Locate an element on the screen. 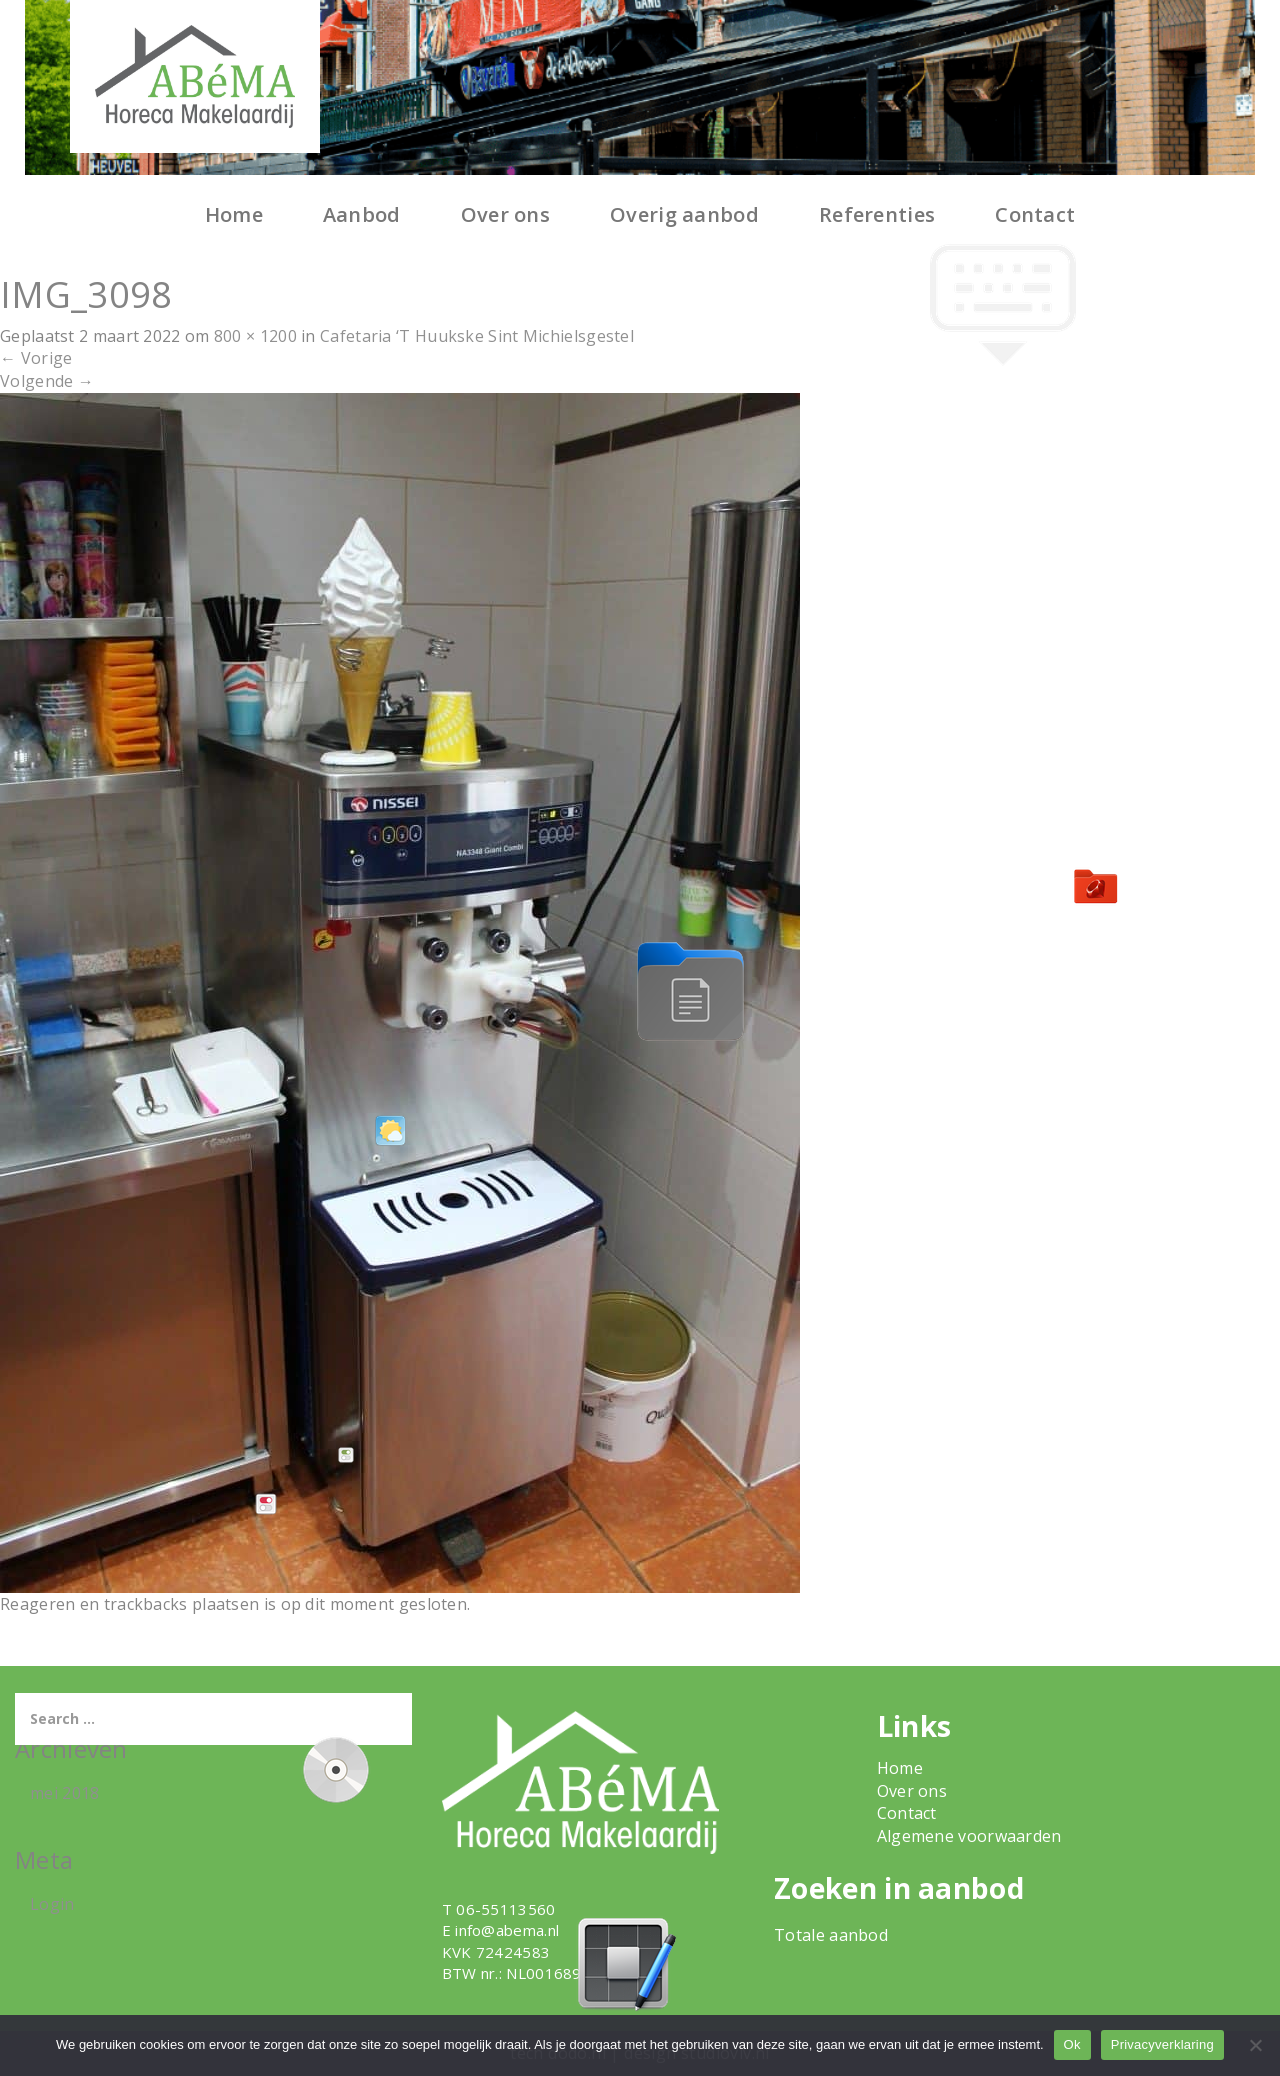 Image resolution: width=1280 pixels, height=2076 pixels. open gnome tweaks to customize system settings is located at coordinates (346, 1455).